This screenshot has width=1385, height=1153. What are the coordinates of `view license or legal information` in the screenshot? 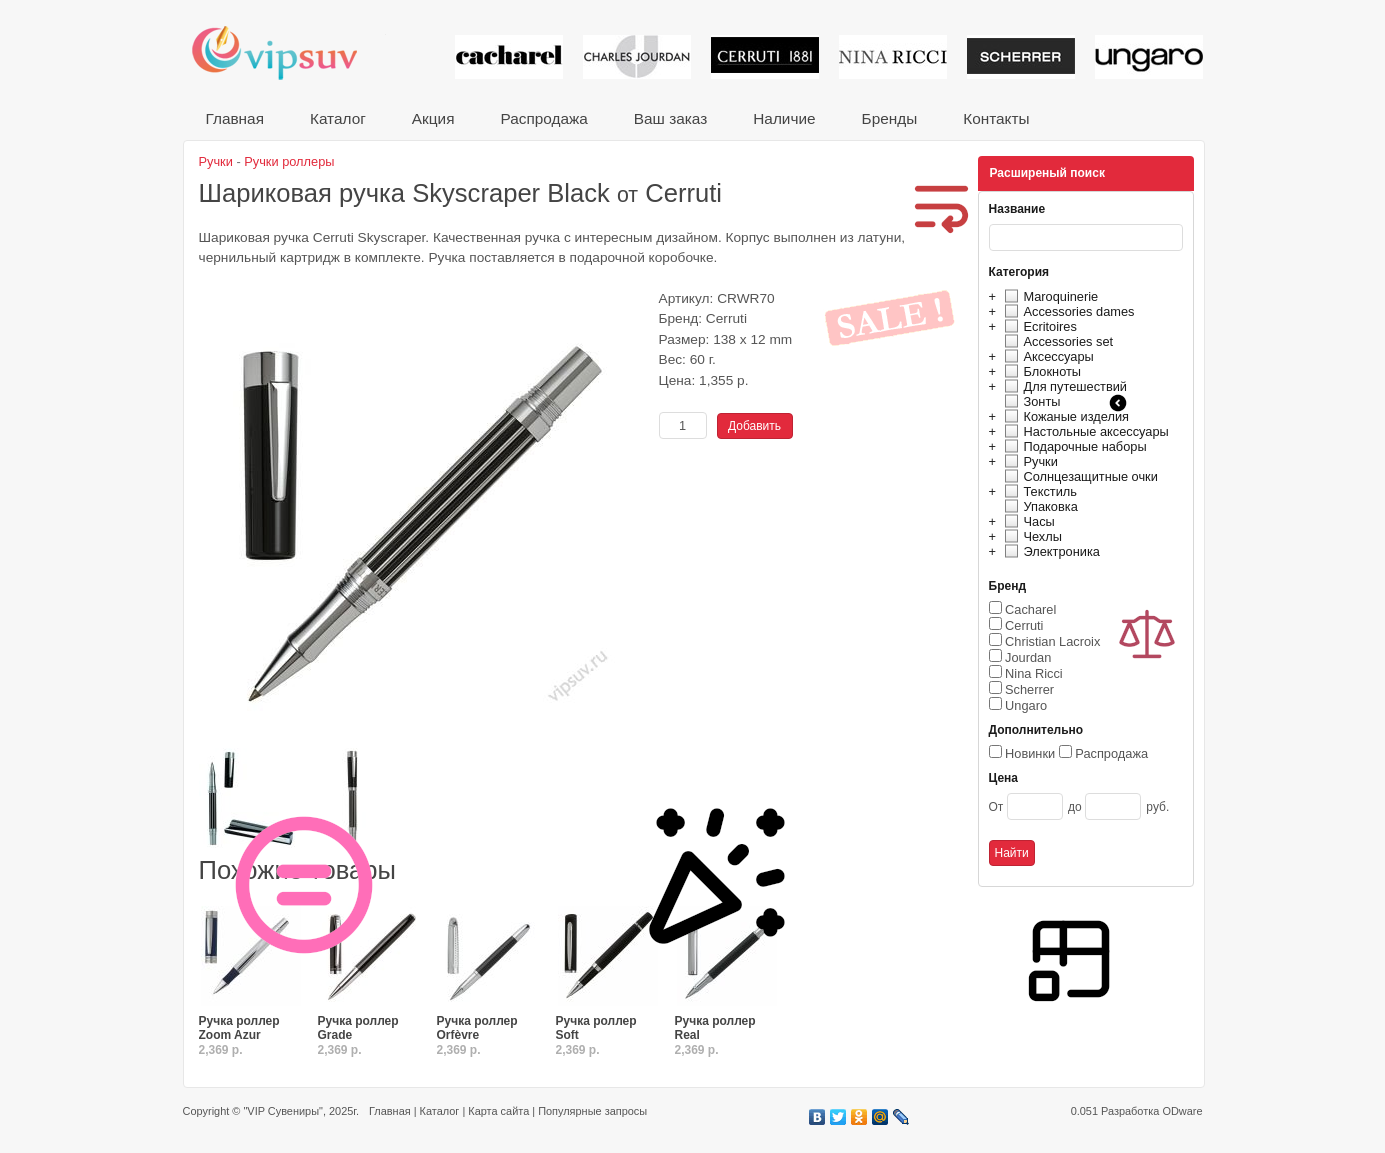 It's located at (1147, 634).